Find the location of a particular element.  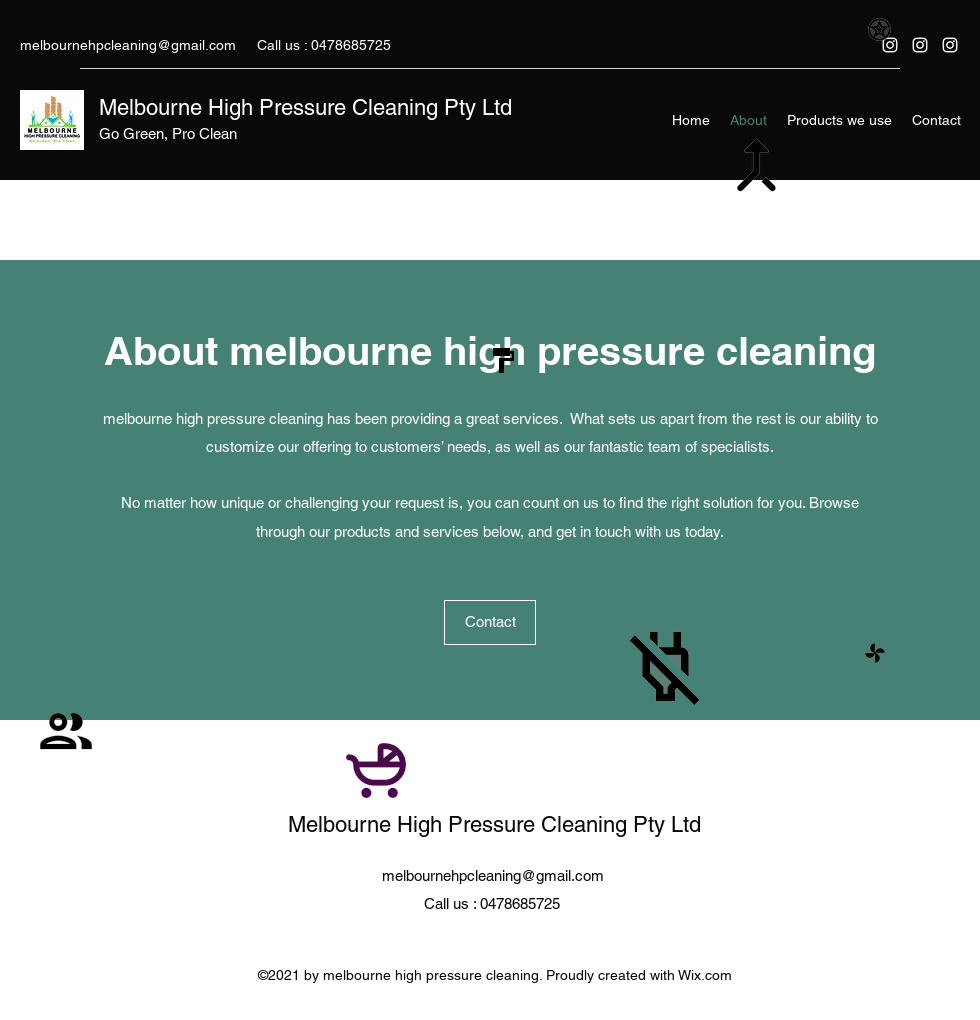

merge two active calls into a conference is located at coordinates (756, 165).